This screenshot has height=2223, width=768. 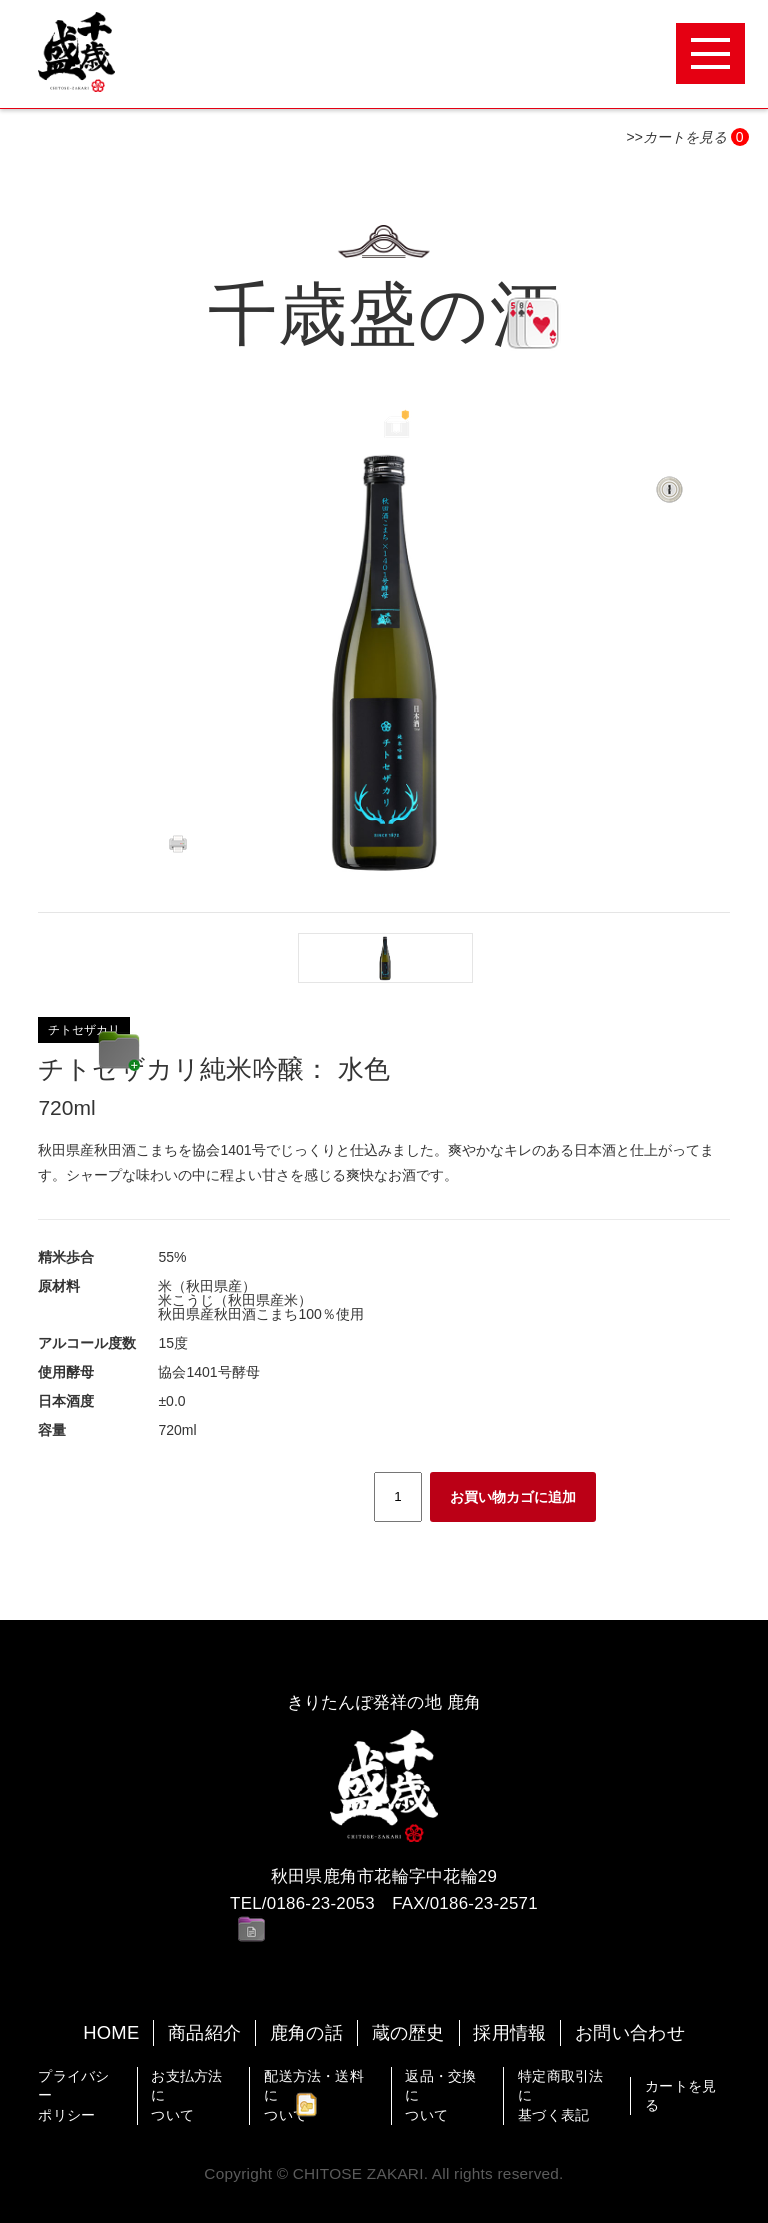 I want to click on launch solitaire card game, so click(x=533, y=323).